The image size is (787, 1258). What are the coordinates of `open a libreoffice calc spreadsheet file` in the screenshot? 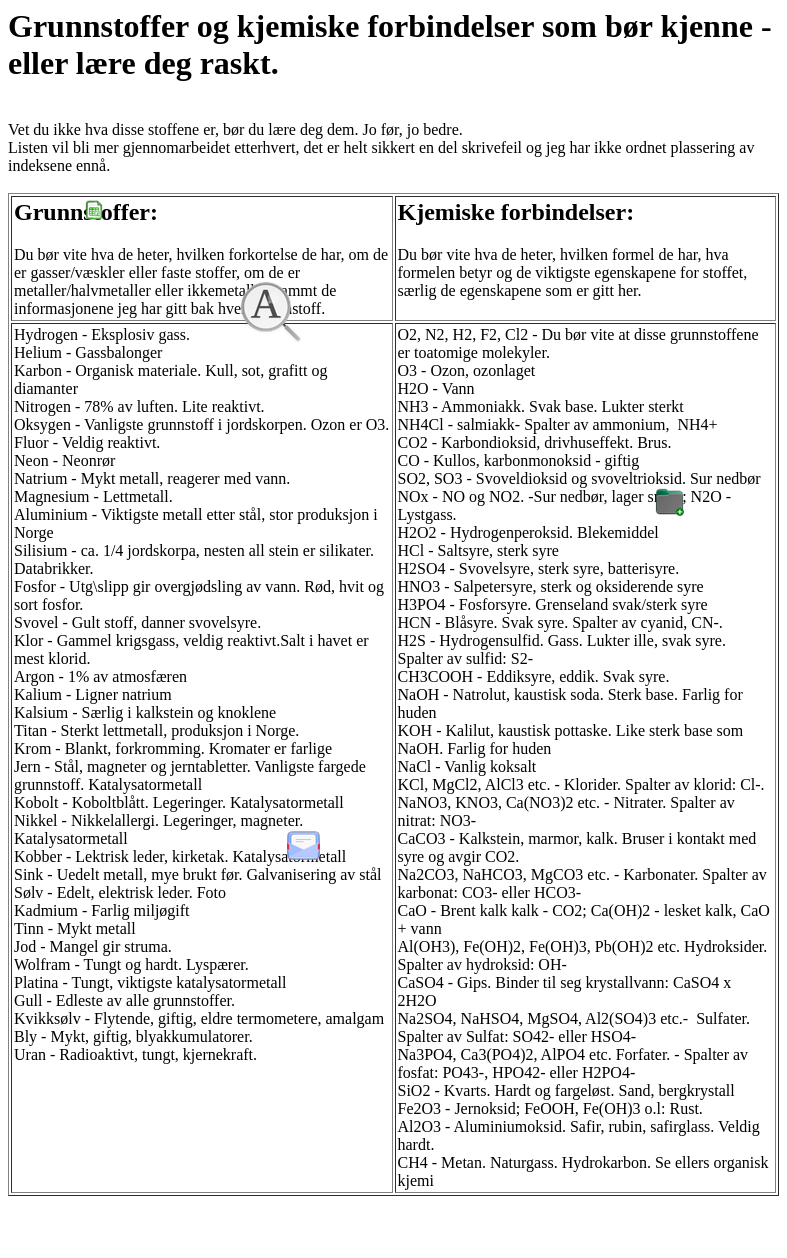 It's located at (94, 210).